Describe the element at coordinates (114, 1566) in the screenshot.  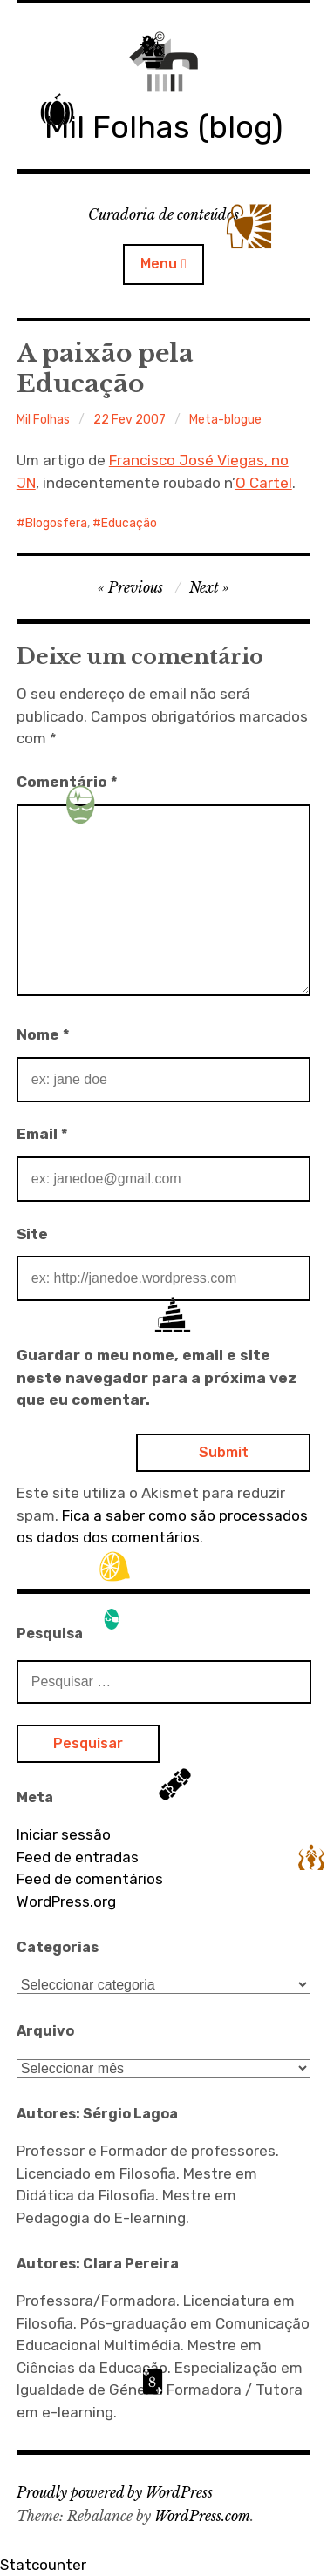
I see `indicates citrus or lemon flavor/ingredient` at that location.